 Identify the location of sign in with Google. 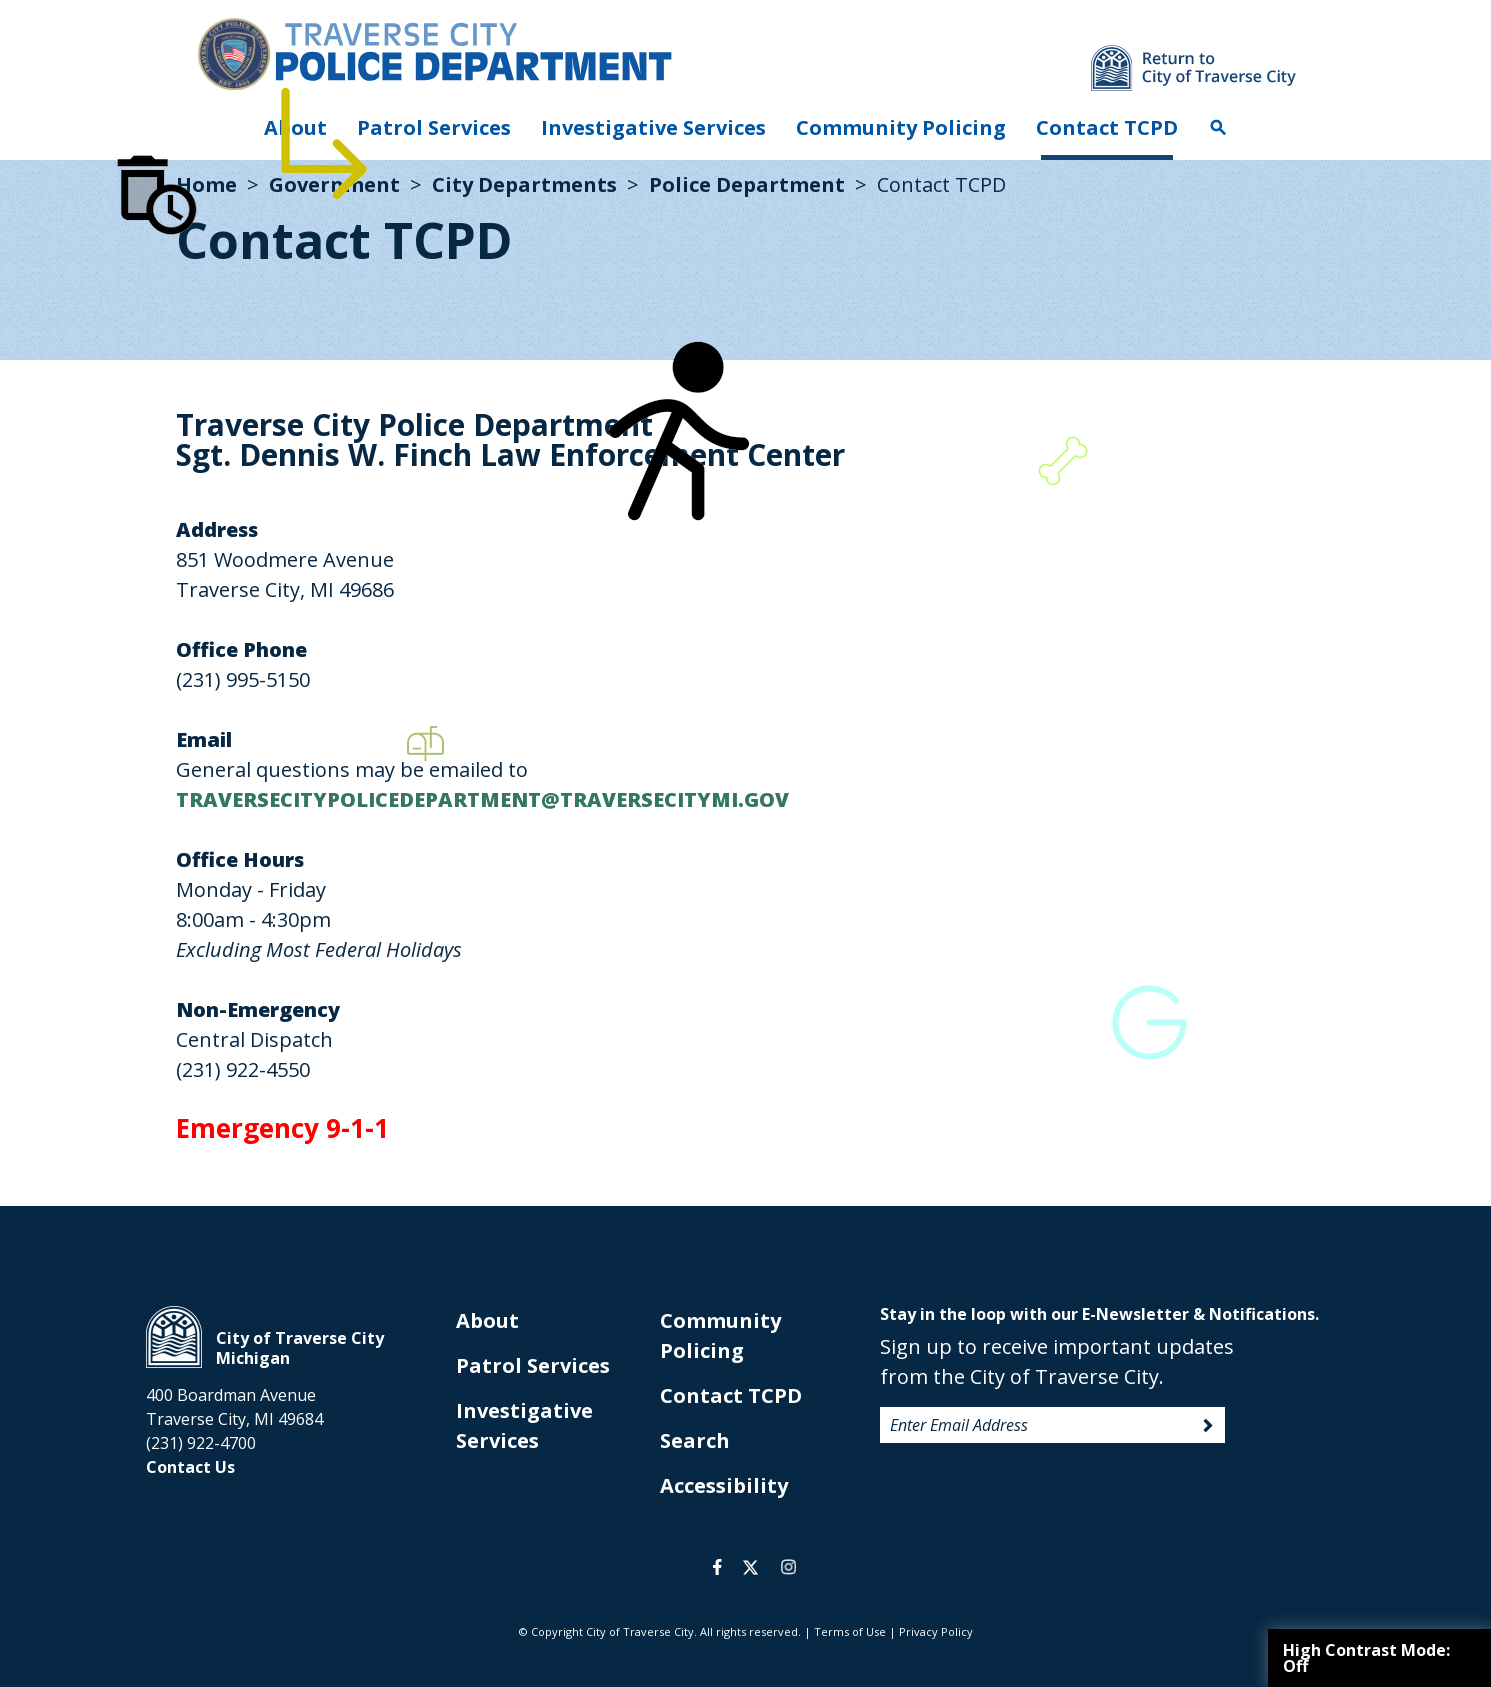
(1149, 1022).